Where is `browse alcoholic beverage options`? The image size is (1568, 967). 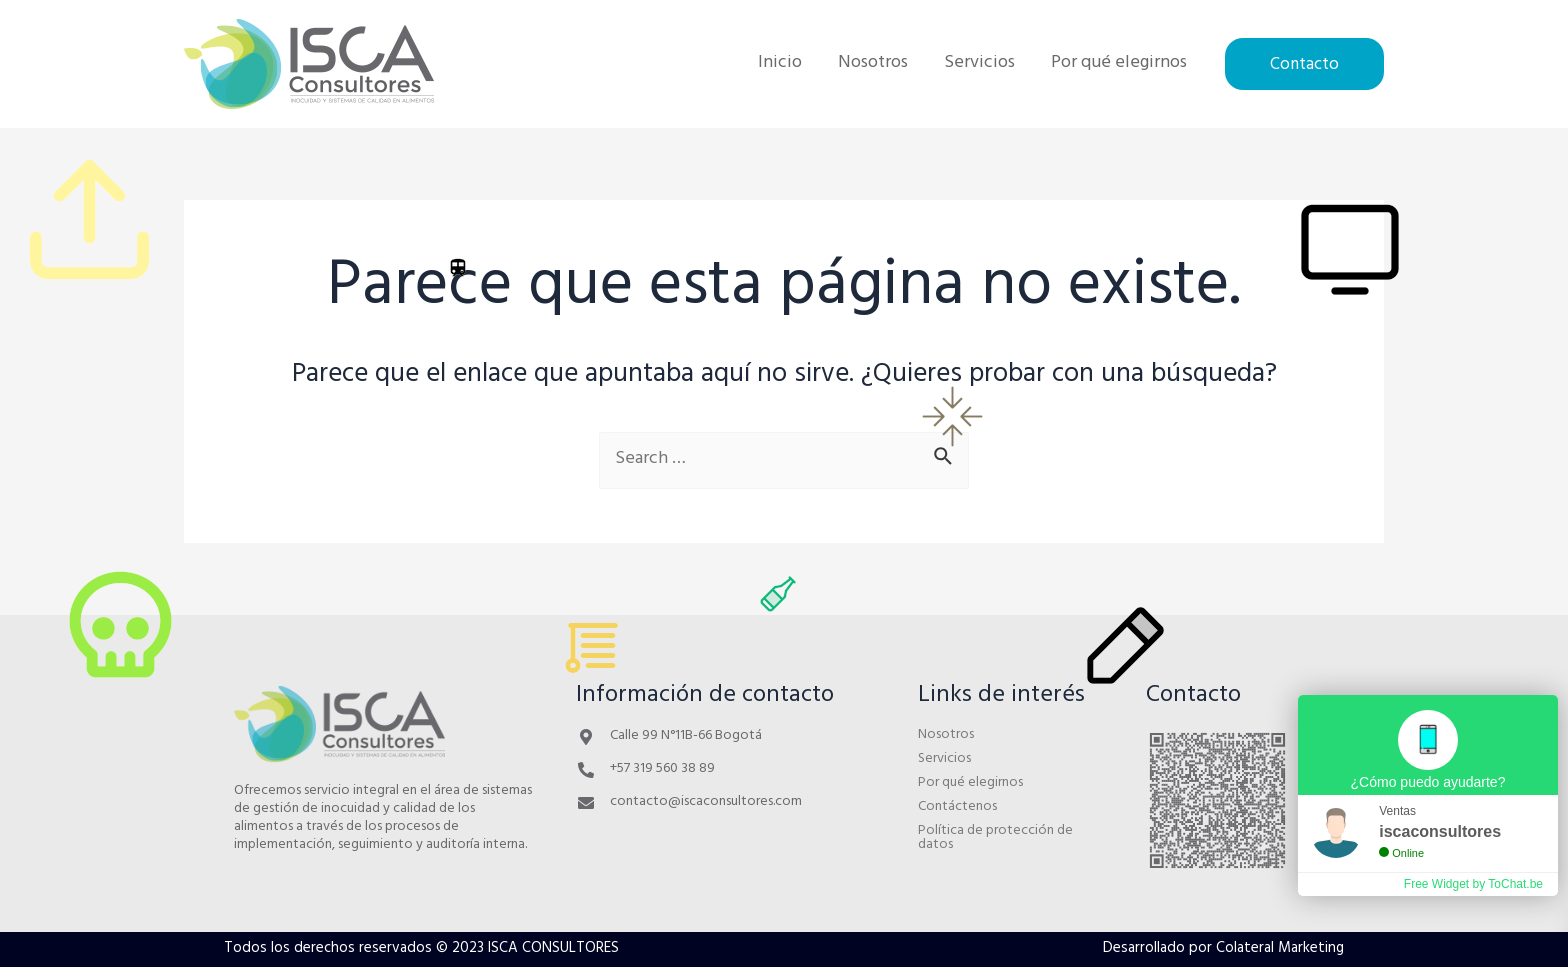
browse alcoholic beverage options is located at coordinates (777, 594).